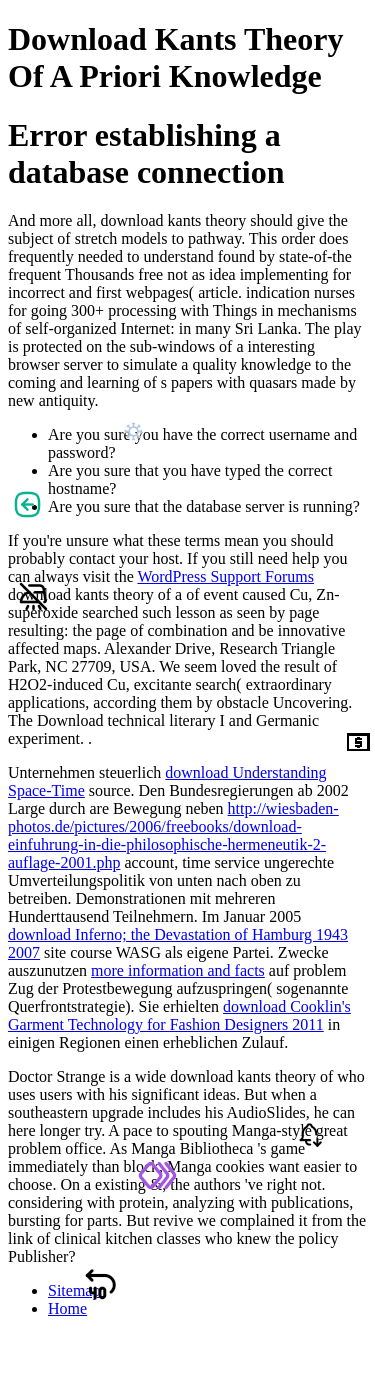 This screenshot has width=375, height=1378. I want to click on access keyframe animation controls, so click(157, 1175).